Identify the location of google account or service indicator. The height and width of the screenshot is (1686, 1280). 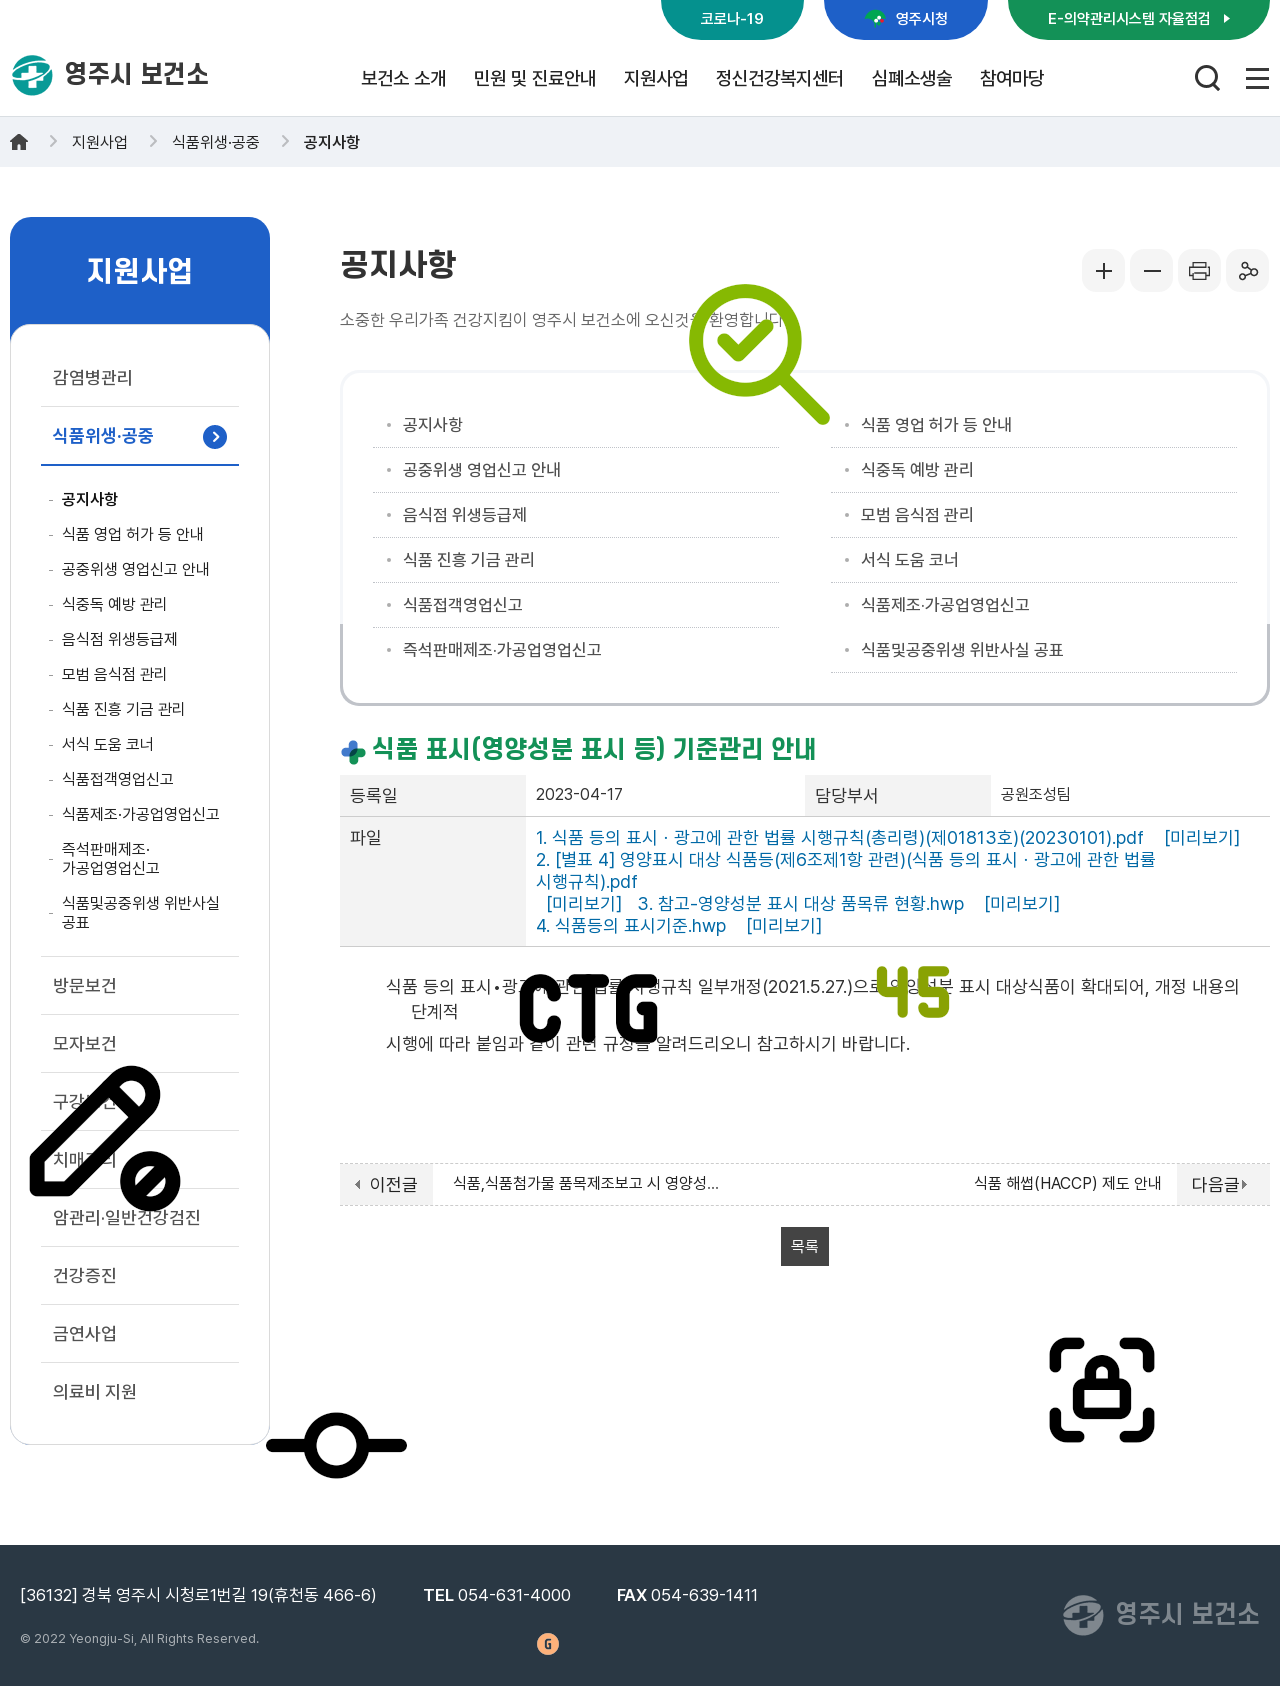
(548, 1644).